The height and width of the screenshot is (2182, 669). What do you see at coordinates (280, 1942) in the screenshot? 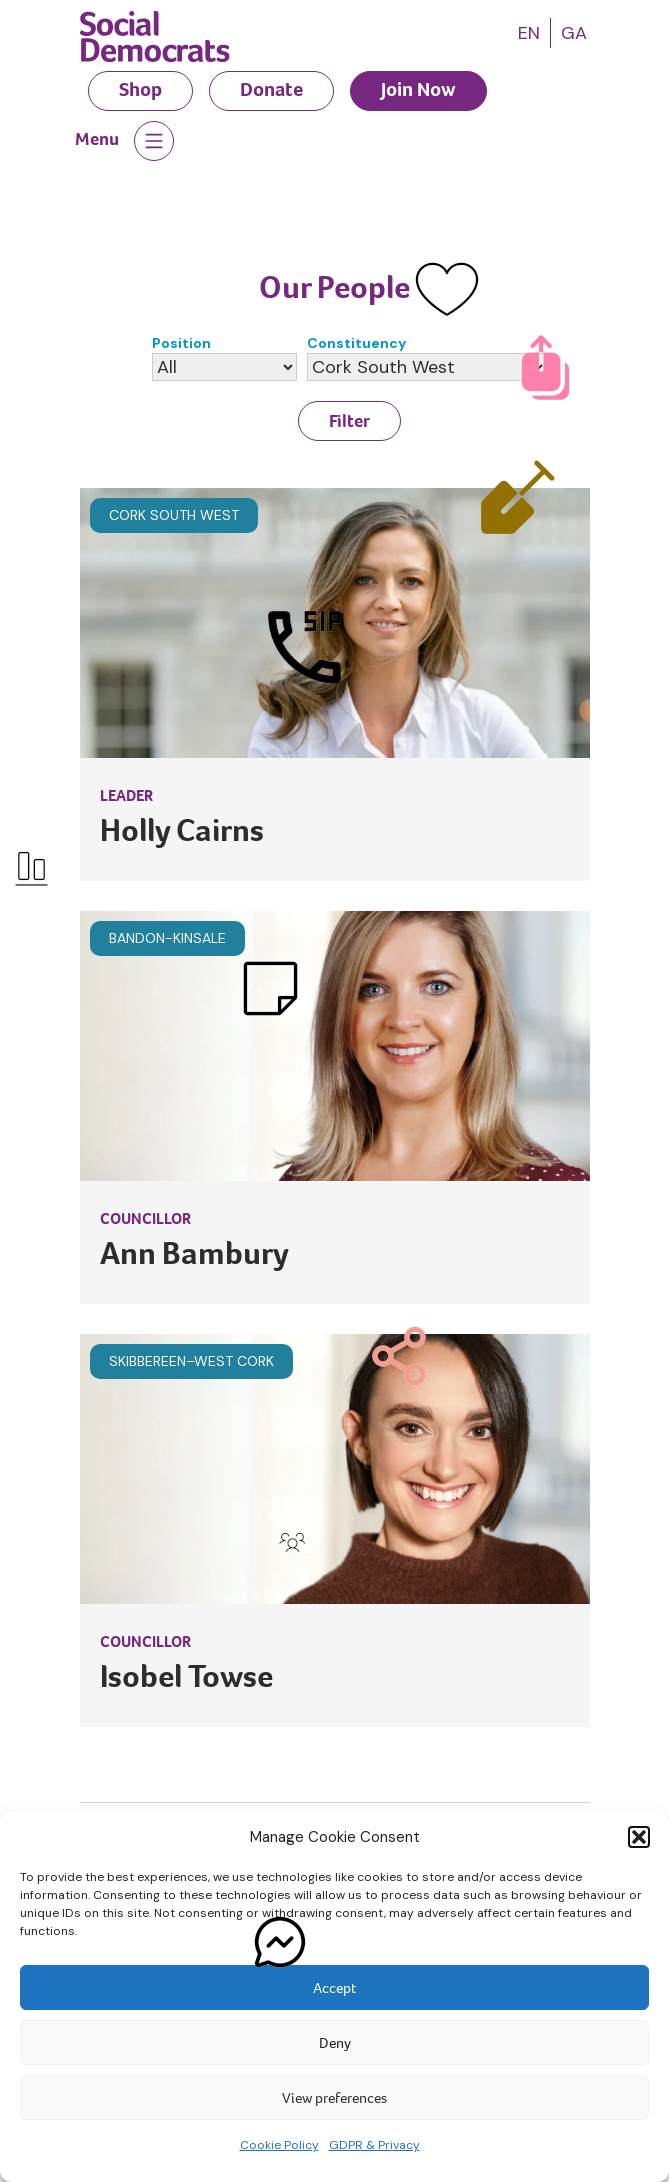
I see `open Facebook Messenger` at bounding box center [280, 1942].